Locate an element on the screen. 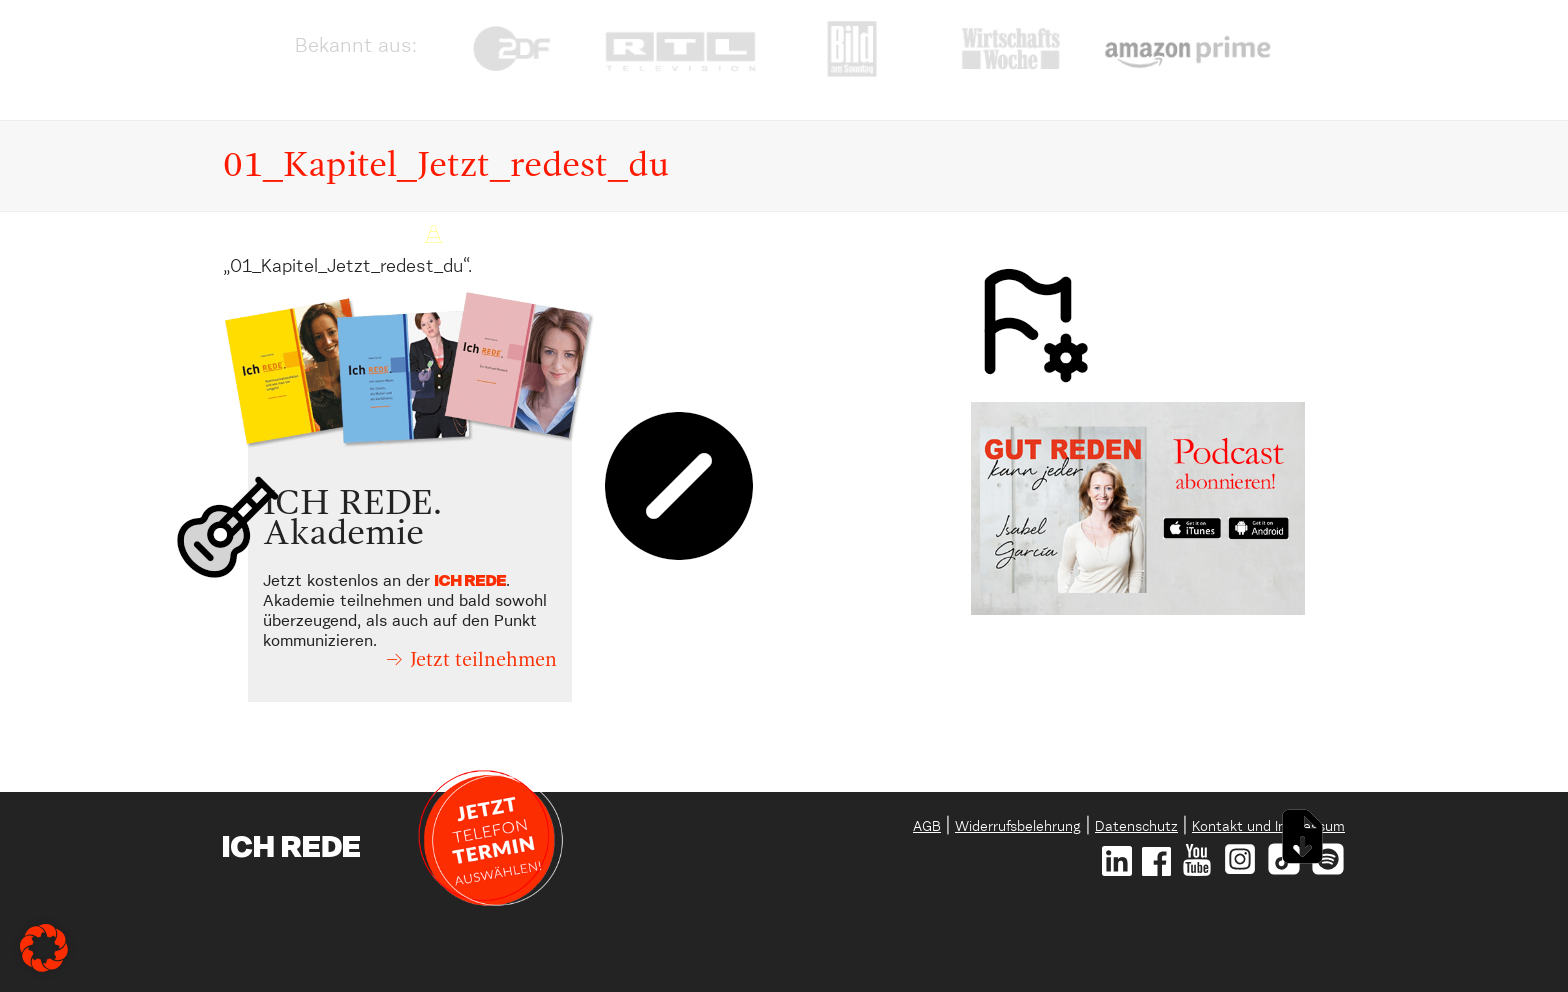 This screenshot has width=1568, height=992. access music or audio content is located at coordinates (227, 528).